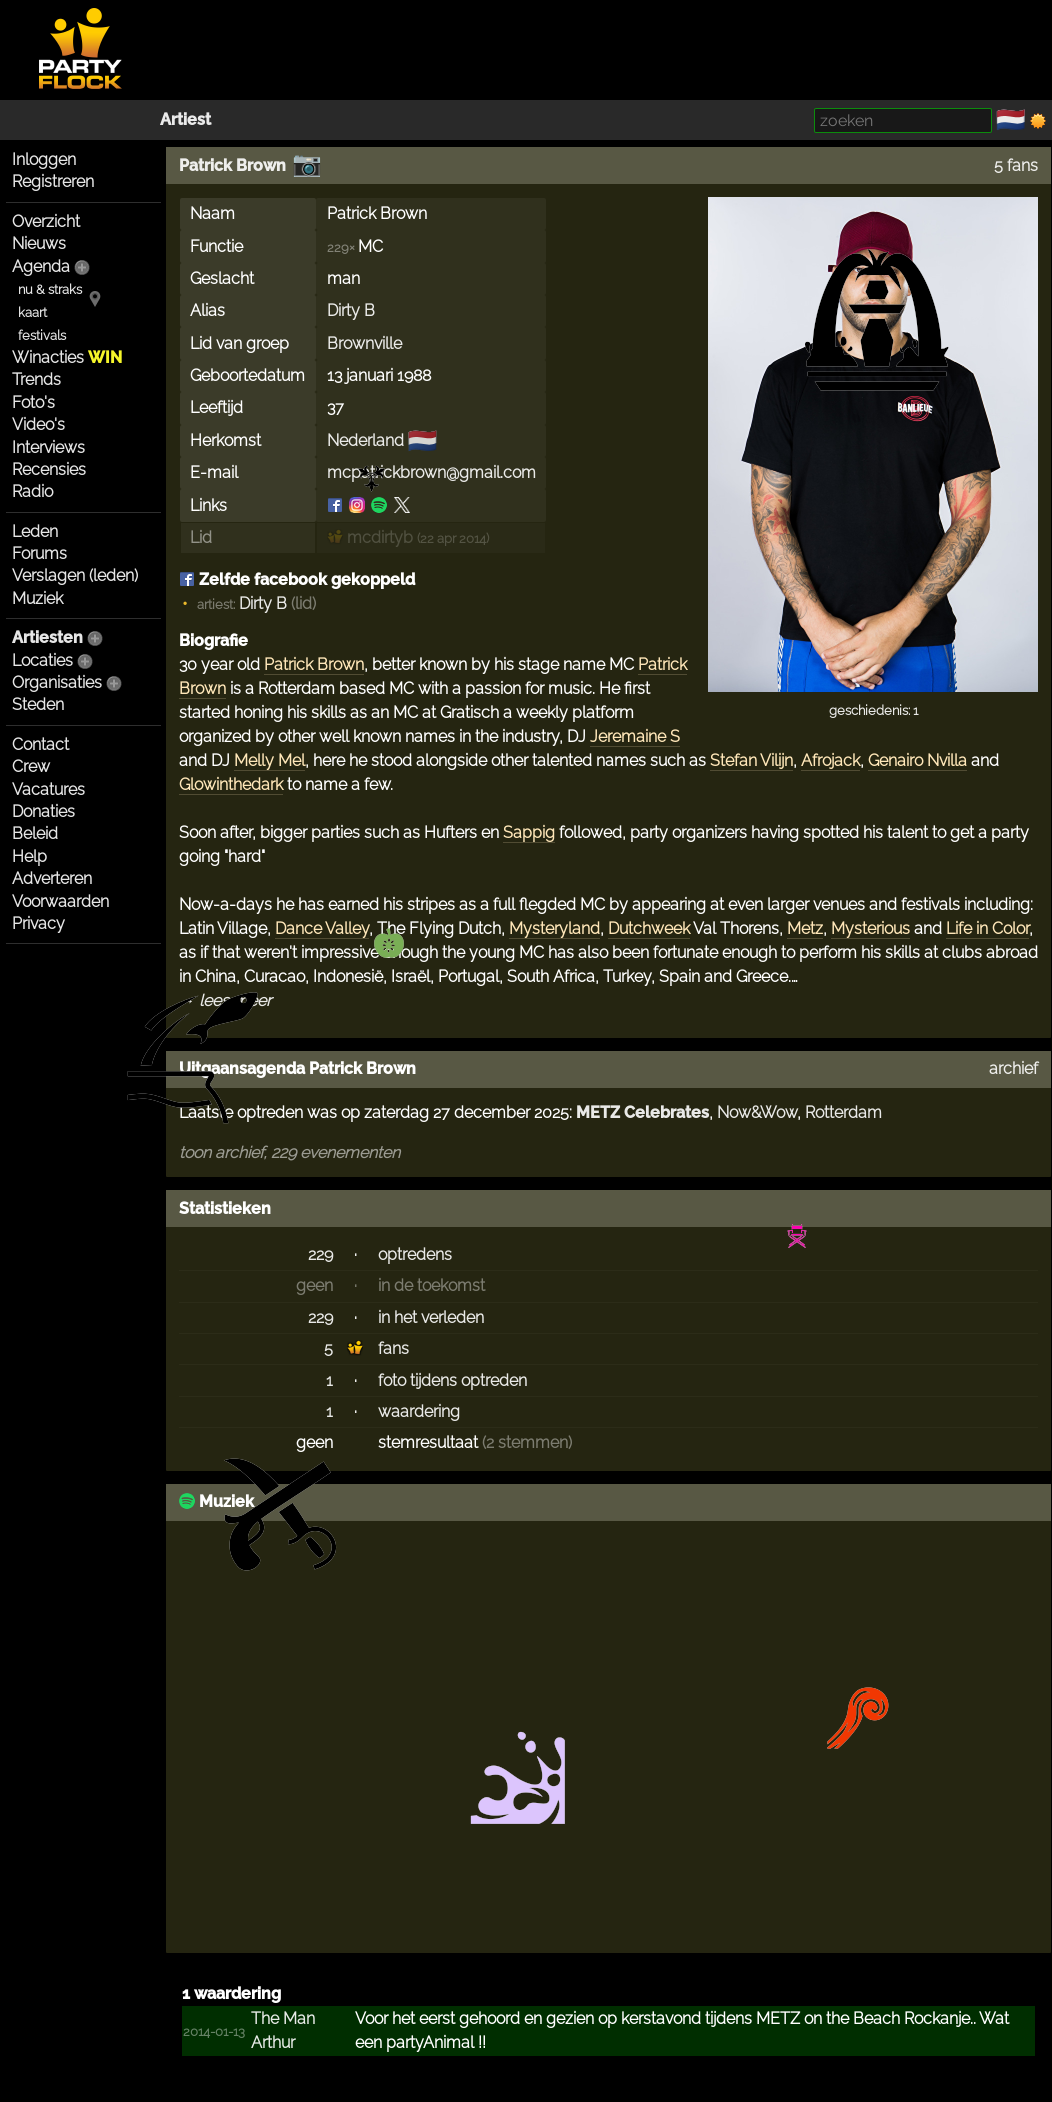 This screenshot has height=2102, width=1052. I want to click on select wizard or mage character class, so click(858, 1718).